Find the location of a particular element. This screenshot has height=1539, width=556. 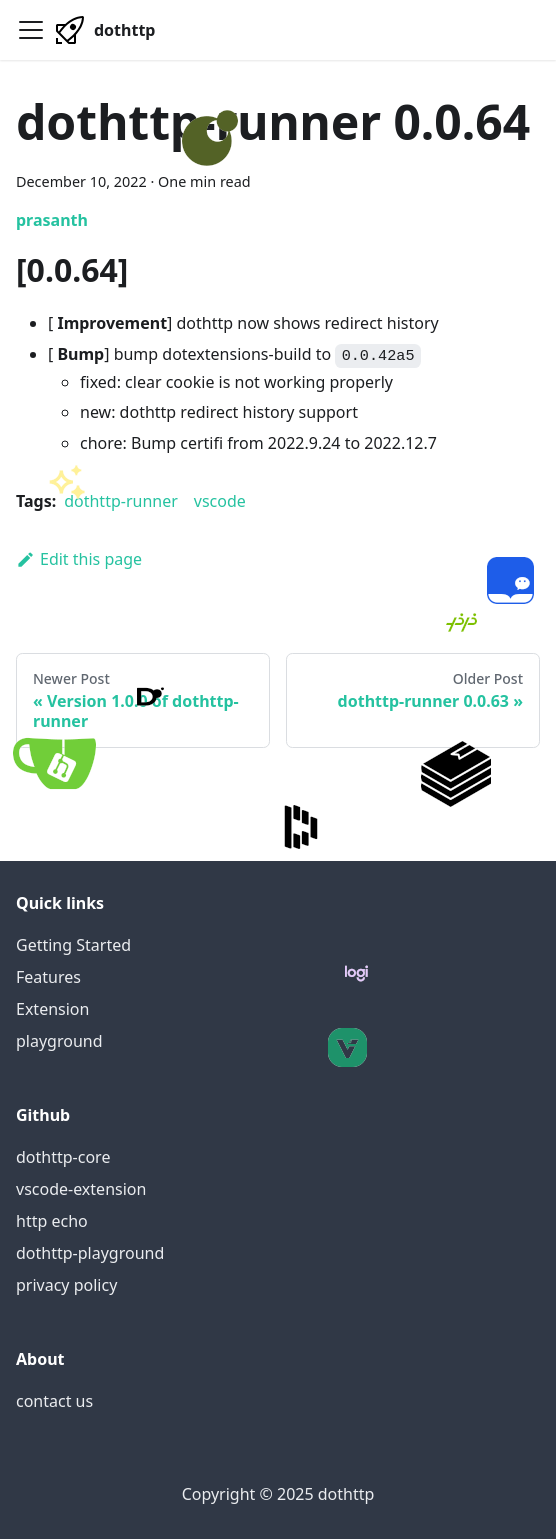

moonrepo logo is located at coordinates (210, 138).